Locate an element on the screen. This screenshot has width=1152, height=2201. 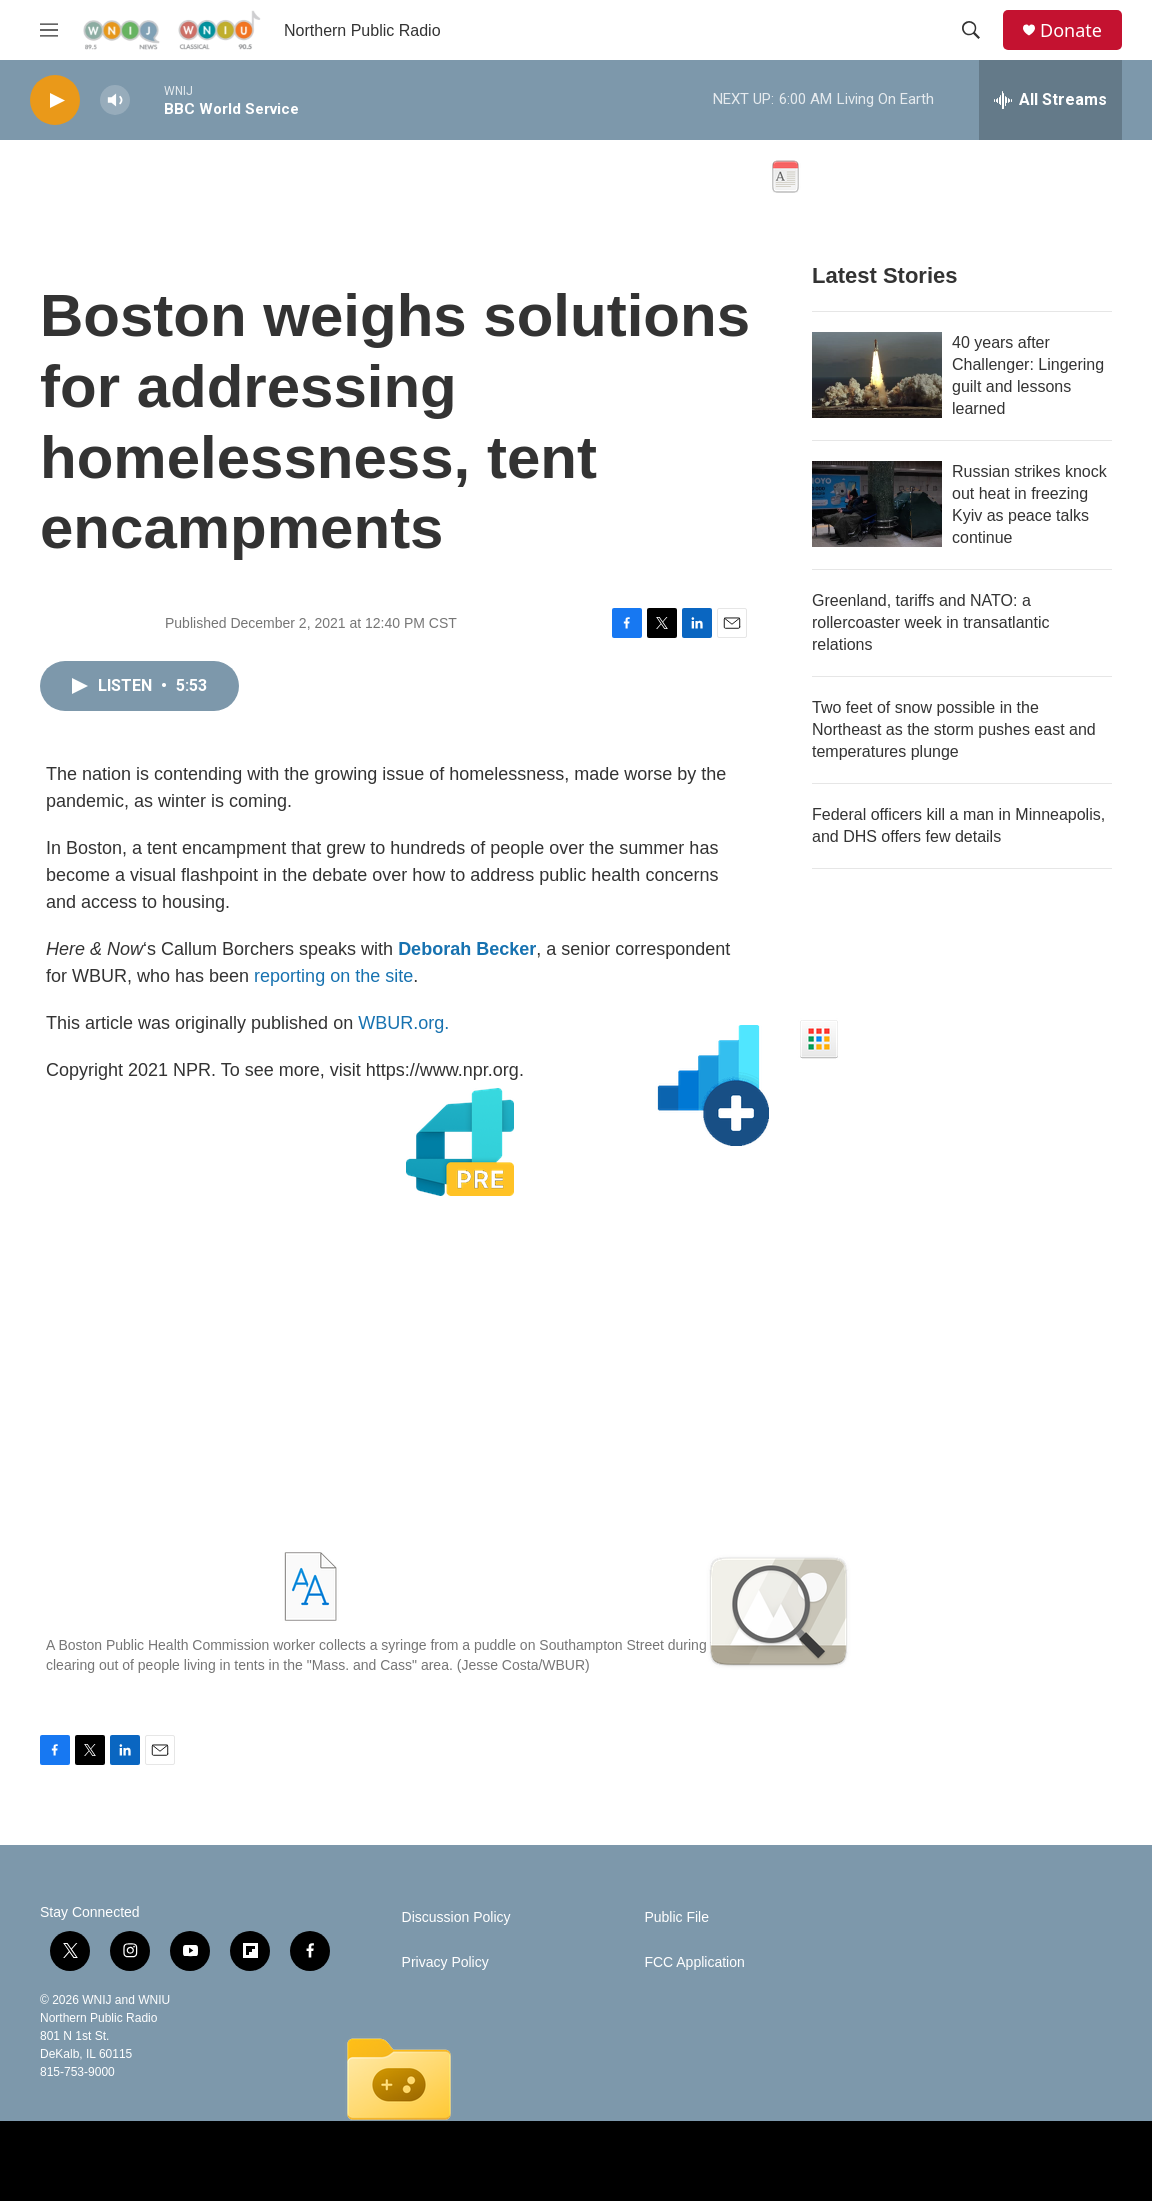
open the photo viewer application is located at coordinates (778, 1611).